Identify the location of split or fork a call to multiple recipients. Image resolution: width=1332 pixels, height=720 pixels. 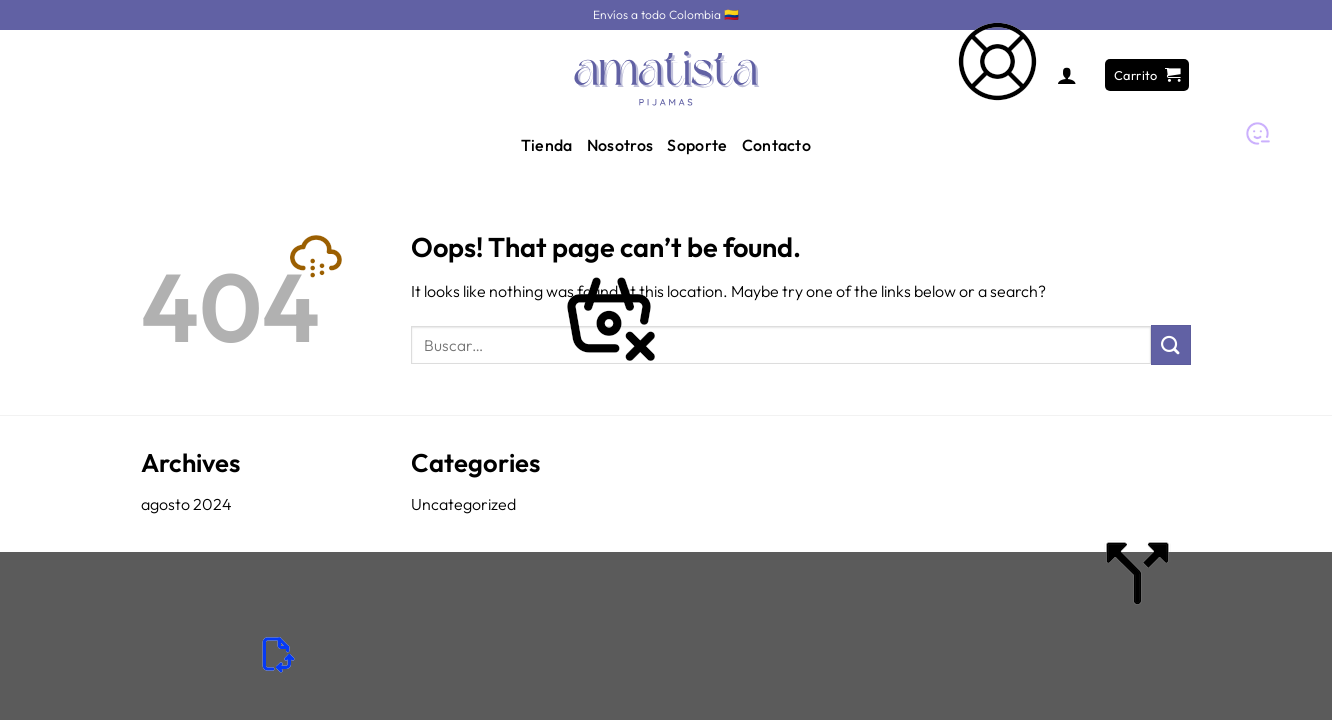
(1137, 573).